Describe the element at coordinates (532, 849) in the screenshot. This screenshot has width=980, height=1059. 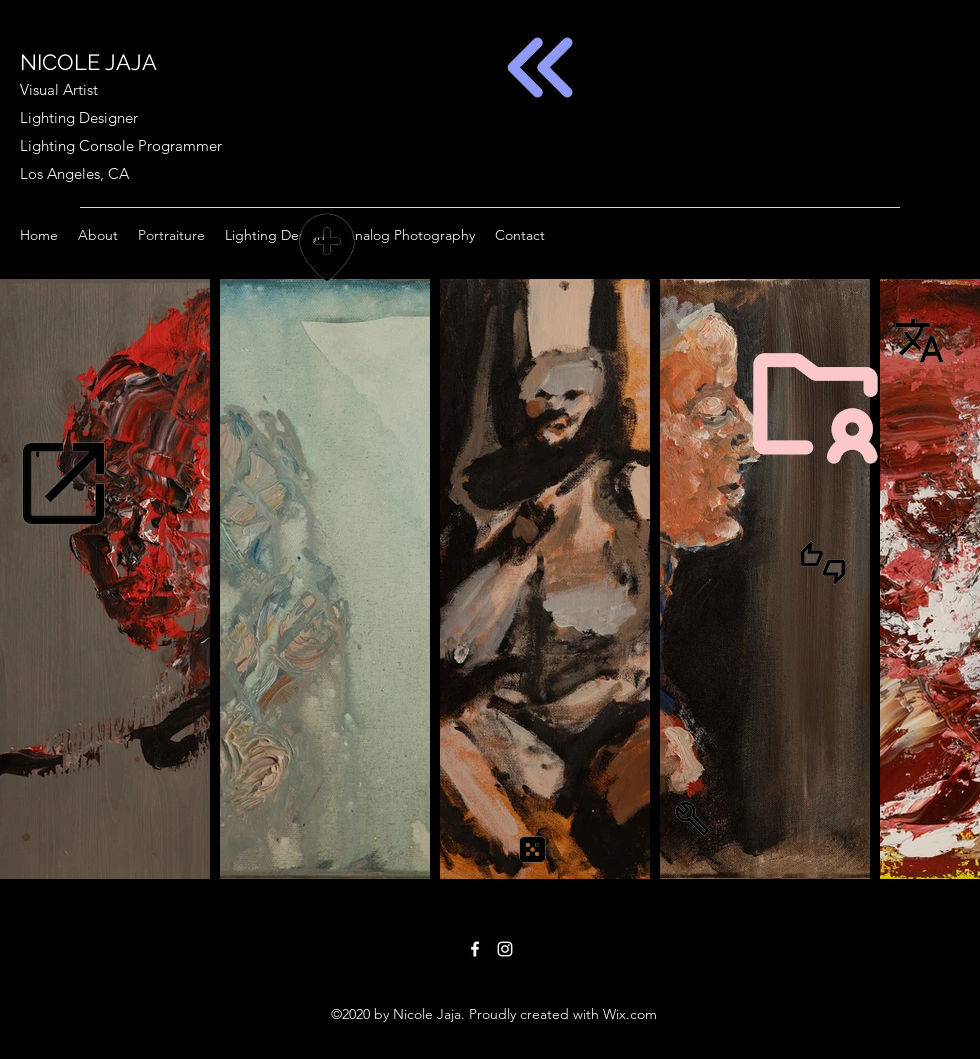
I see `randomize or shuffle content` at that location.